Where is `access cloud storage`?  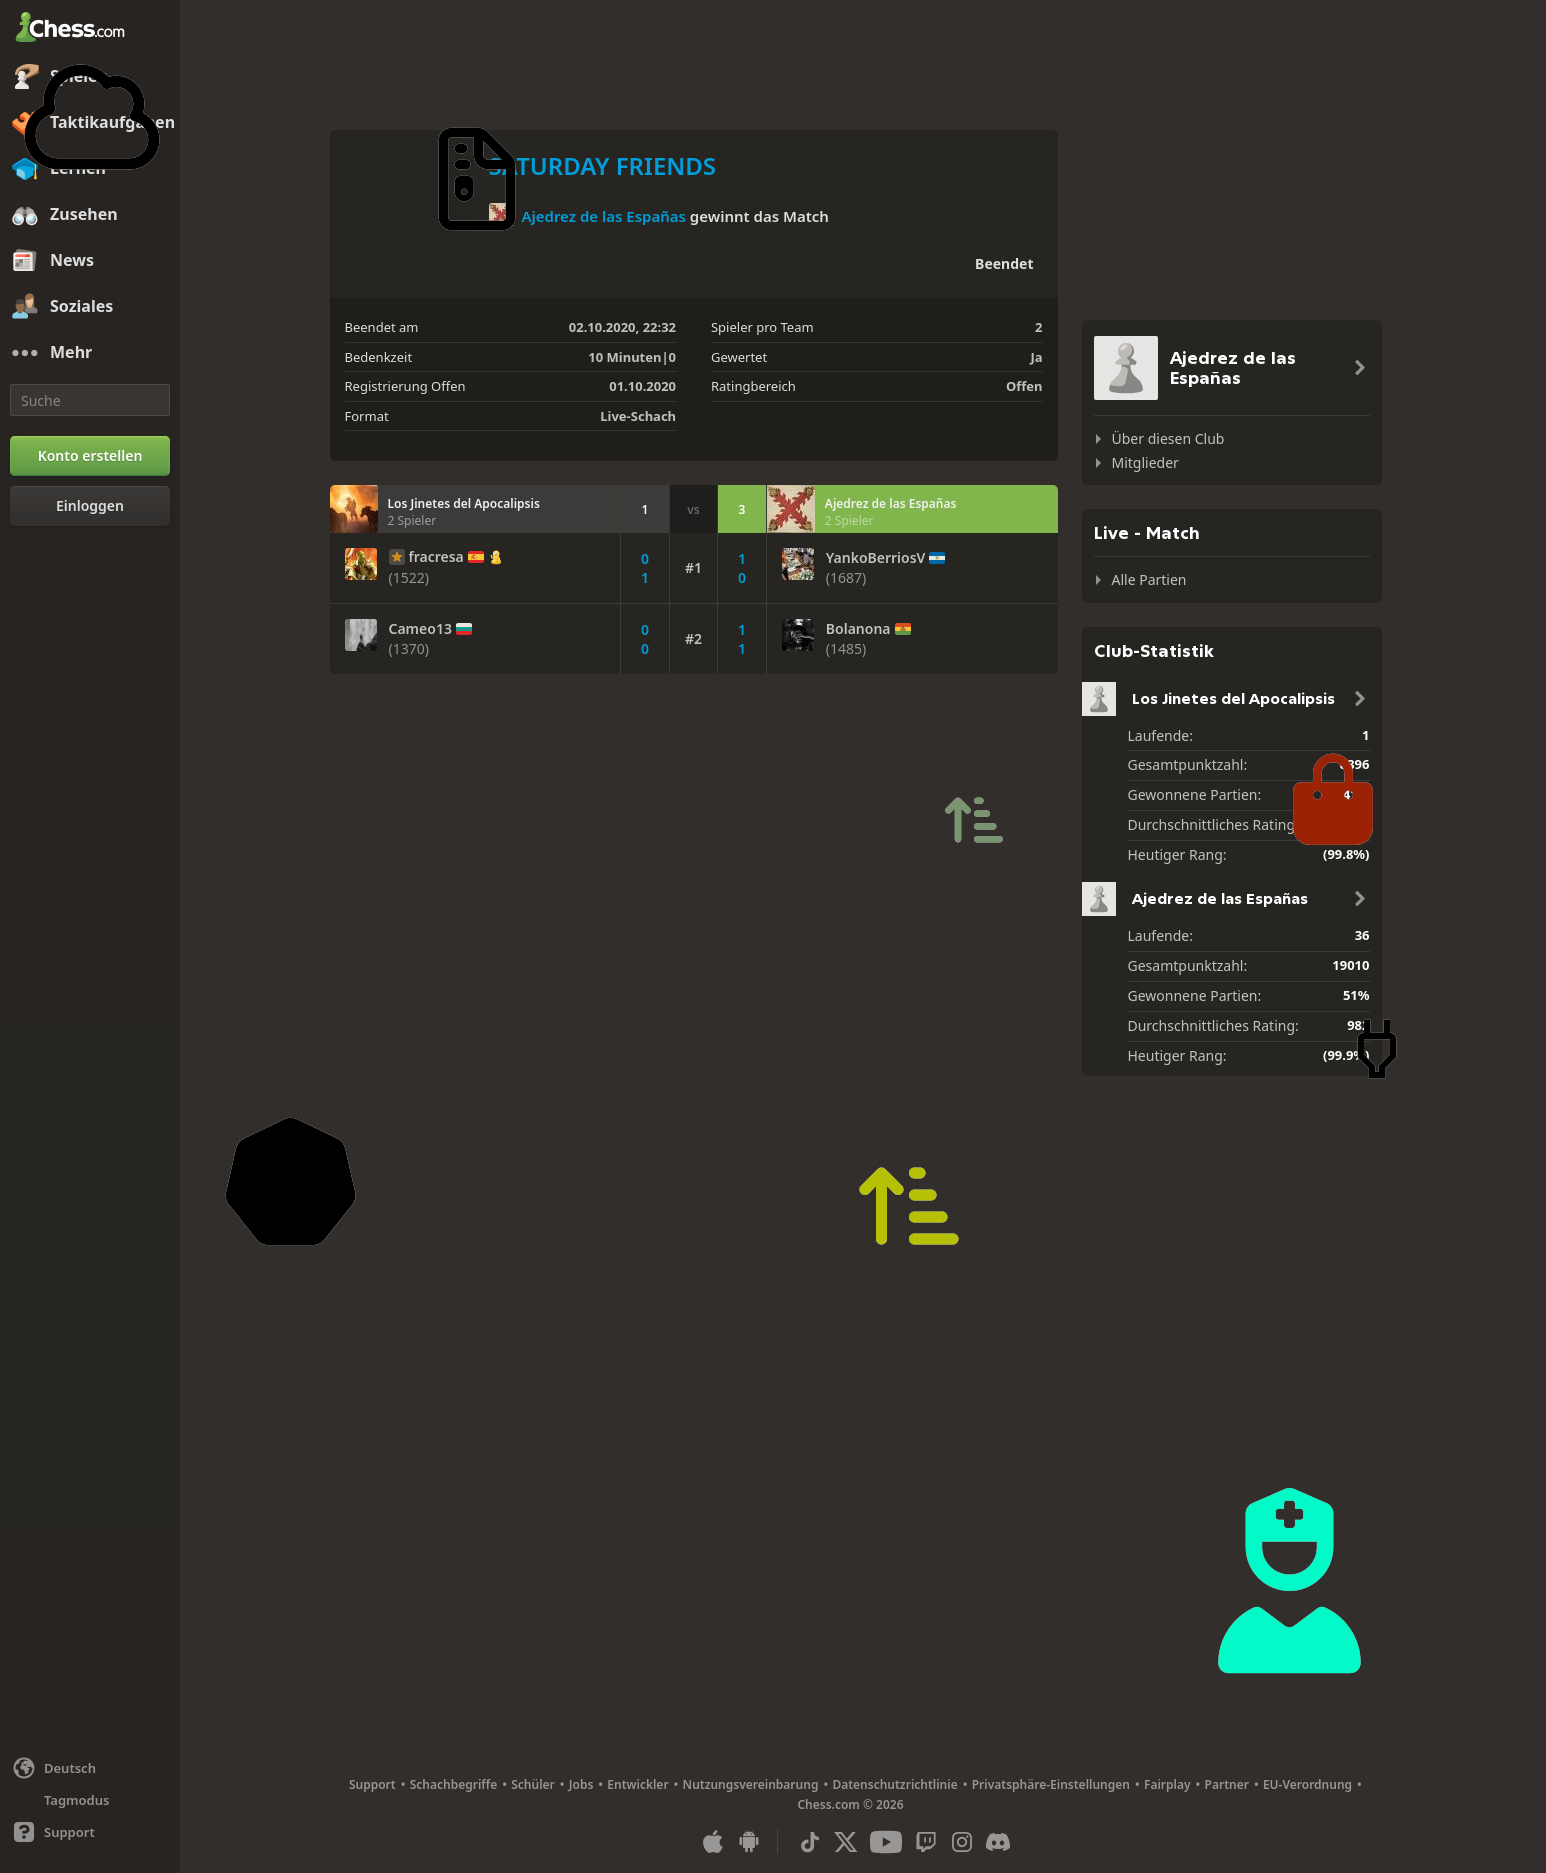
access cloud storage is located at coordinates (92, 117).